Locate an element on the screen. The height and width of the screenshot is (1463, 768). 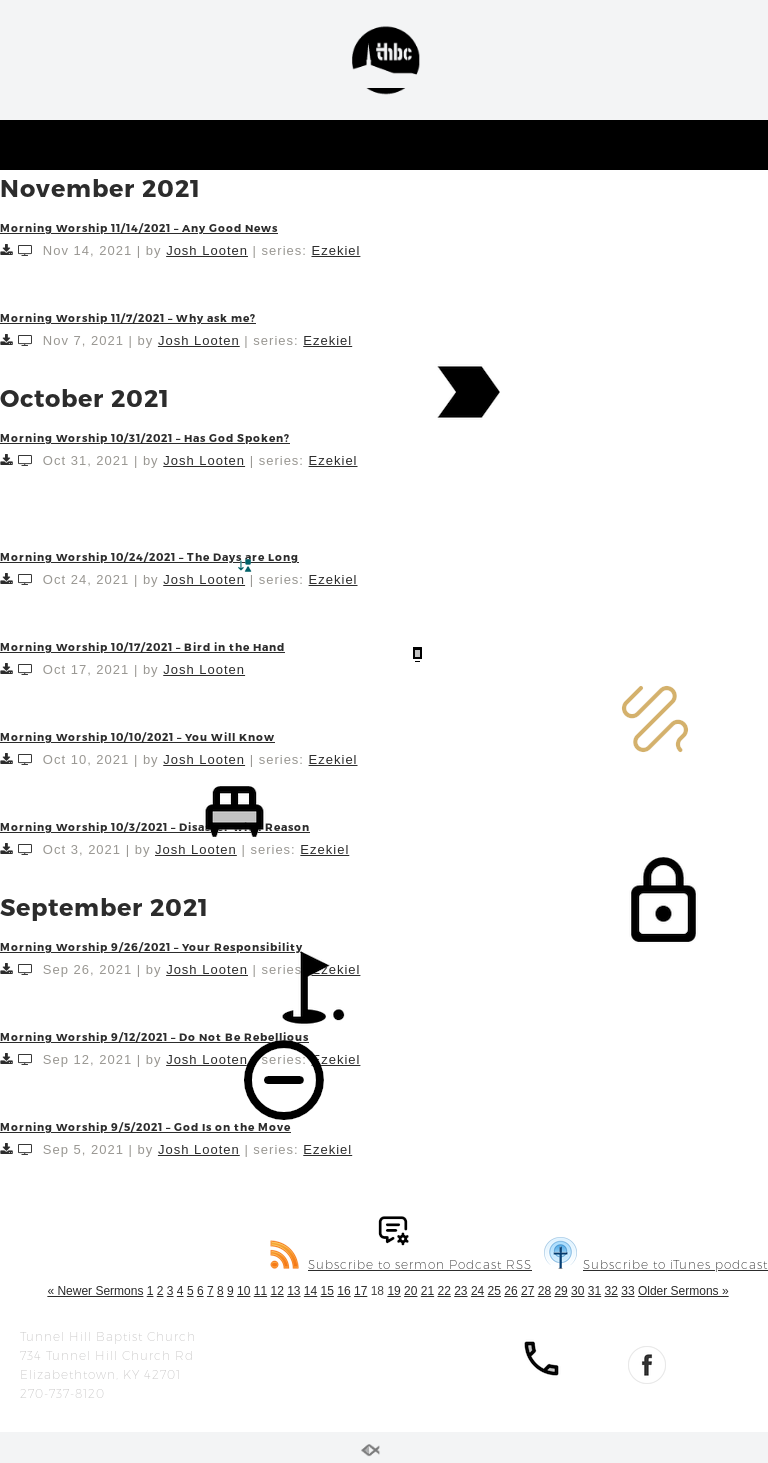
view single room accommodations is located at coordinates (234, 811).